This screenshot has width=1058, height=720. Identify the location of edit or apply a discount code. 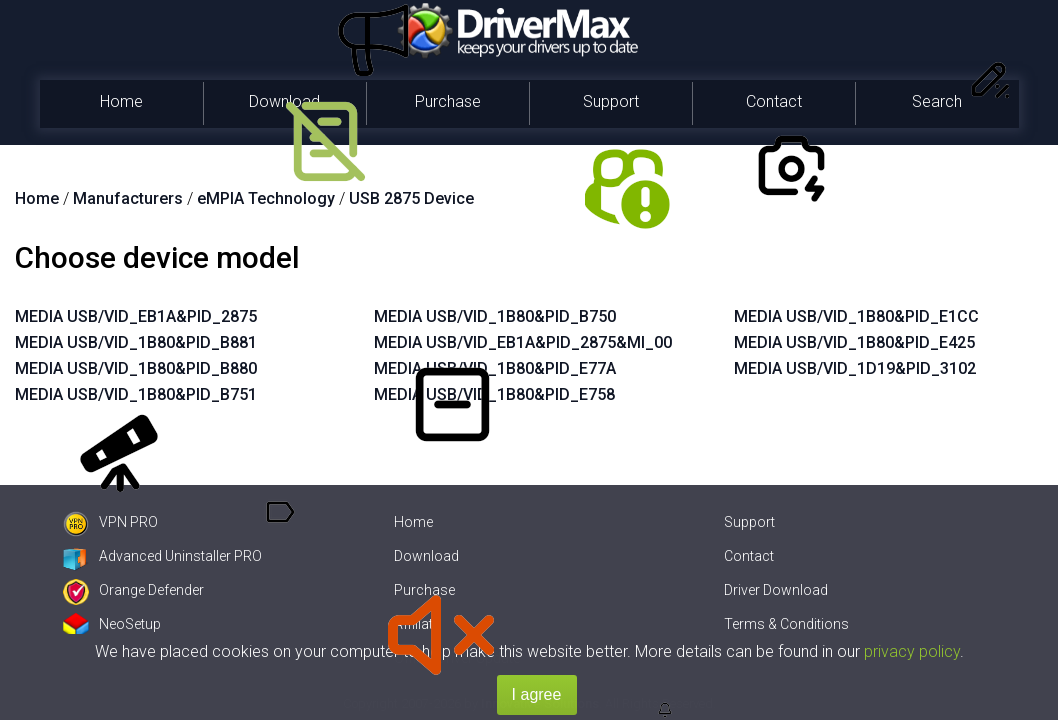
(989, 78).